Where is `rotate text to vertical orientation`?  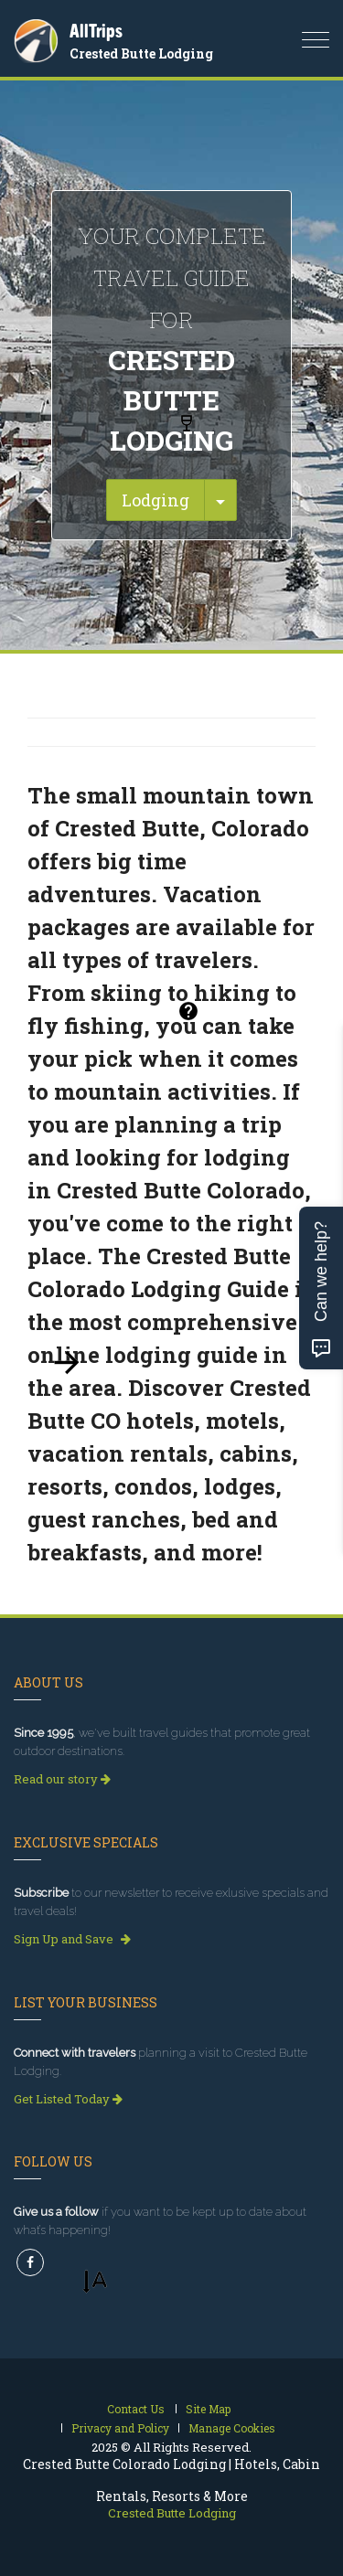
rotate text to vertical orientation is located at coordinates (95, 2282).